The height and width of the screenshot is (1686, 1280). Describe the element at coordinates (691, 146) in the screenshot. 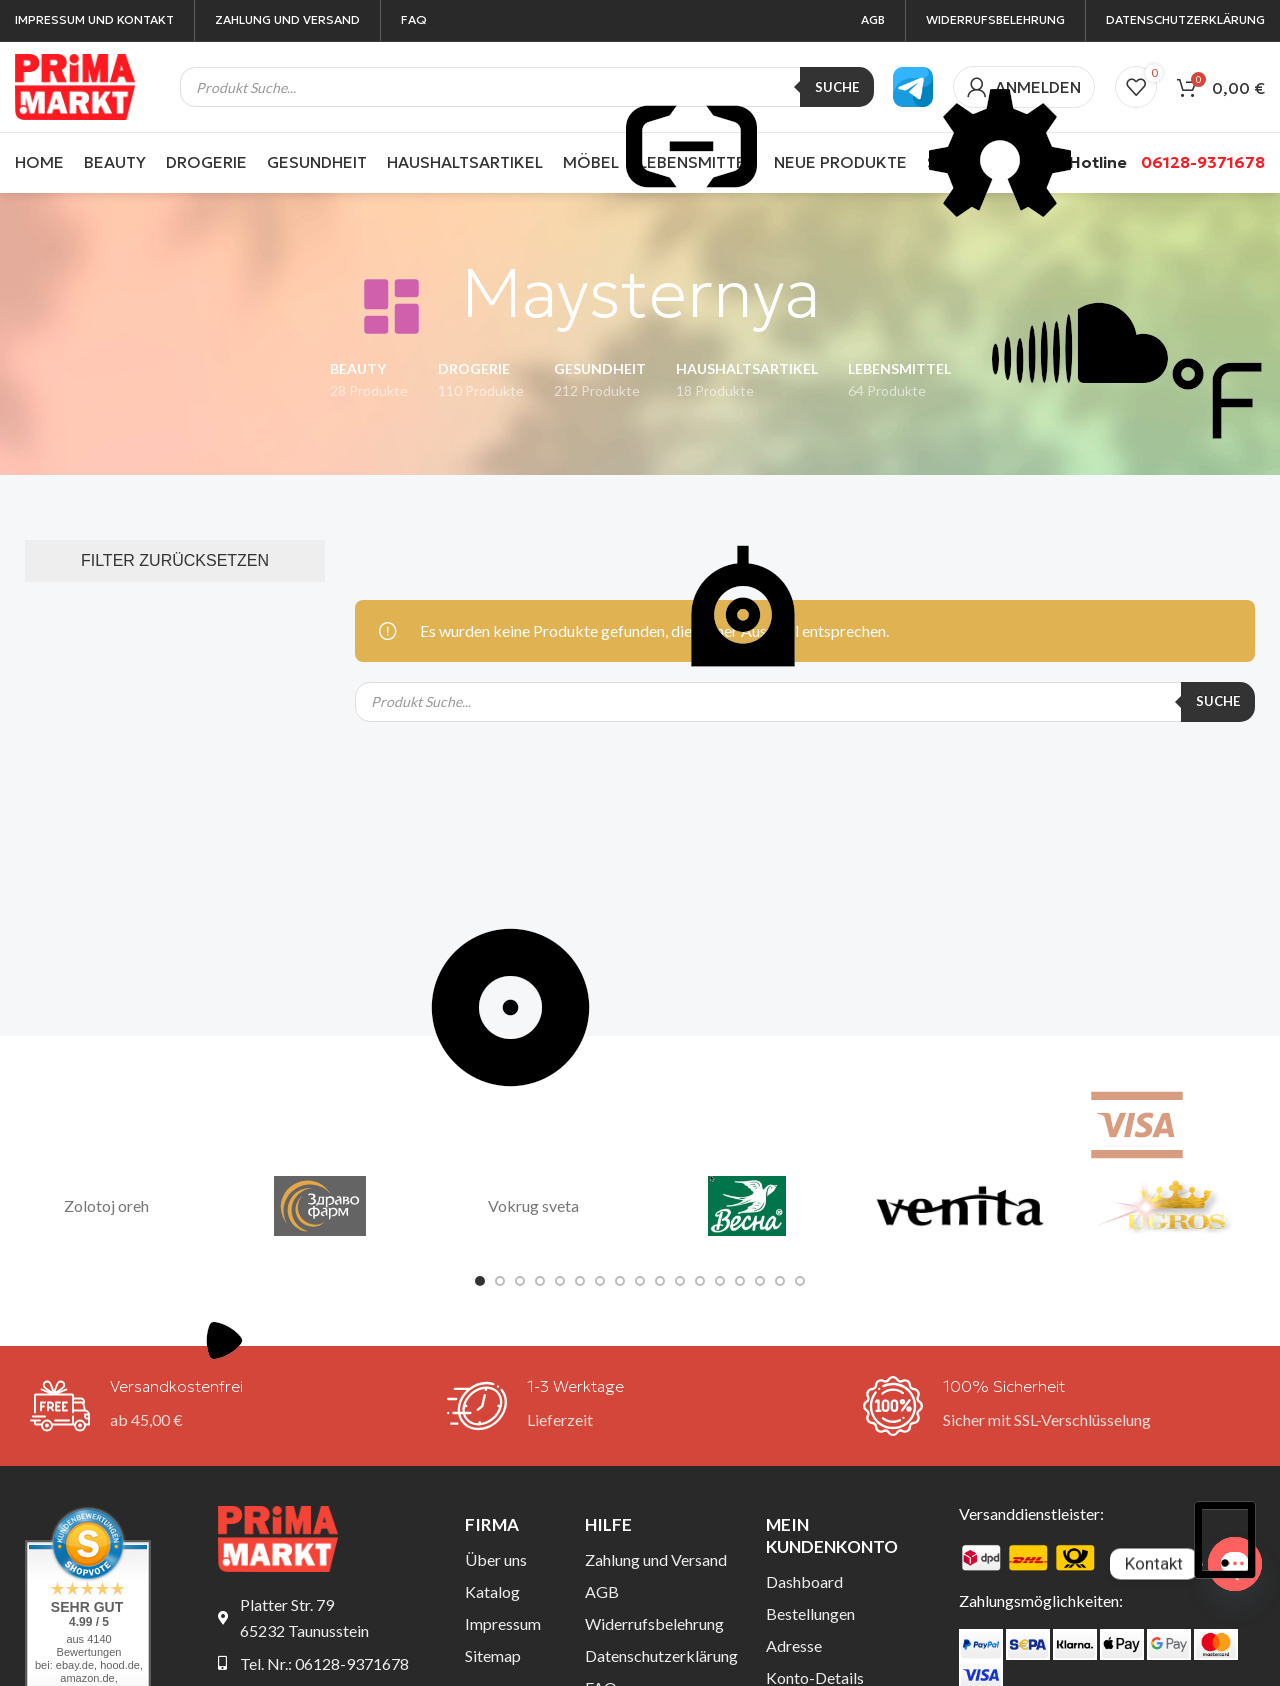

I see `Alibaba Cloud service or product` at that location.